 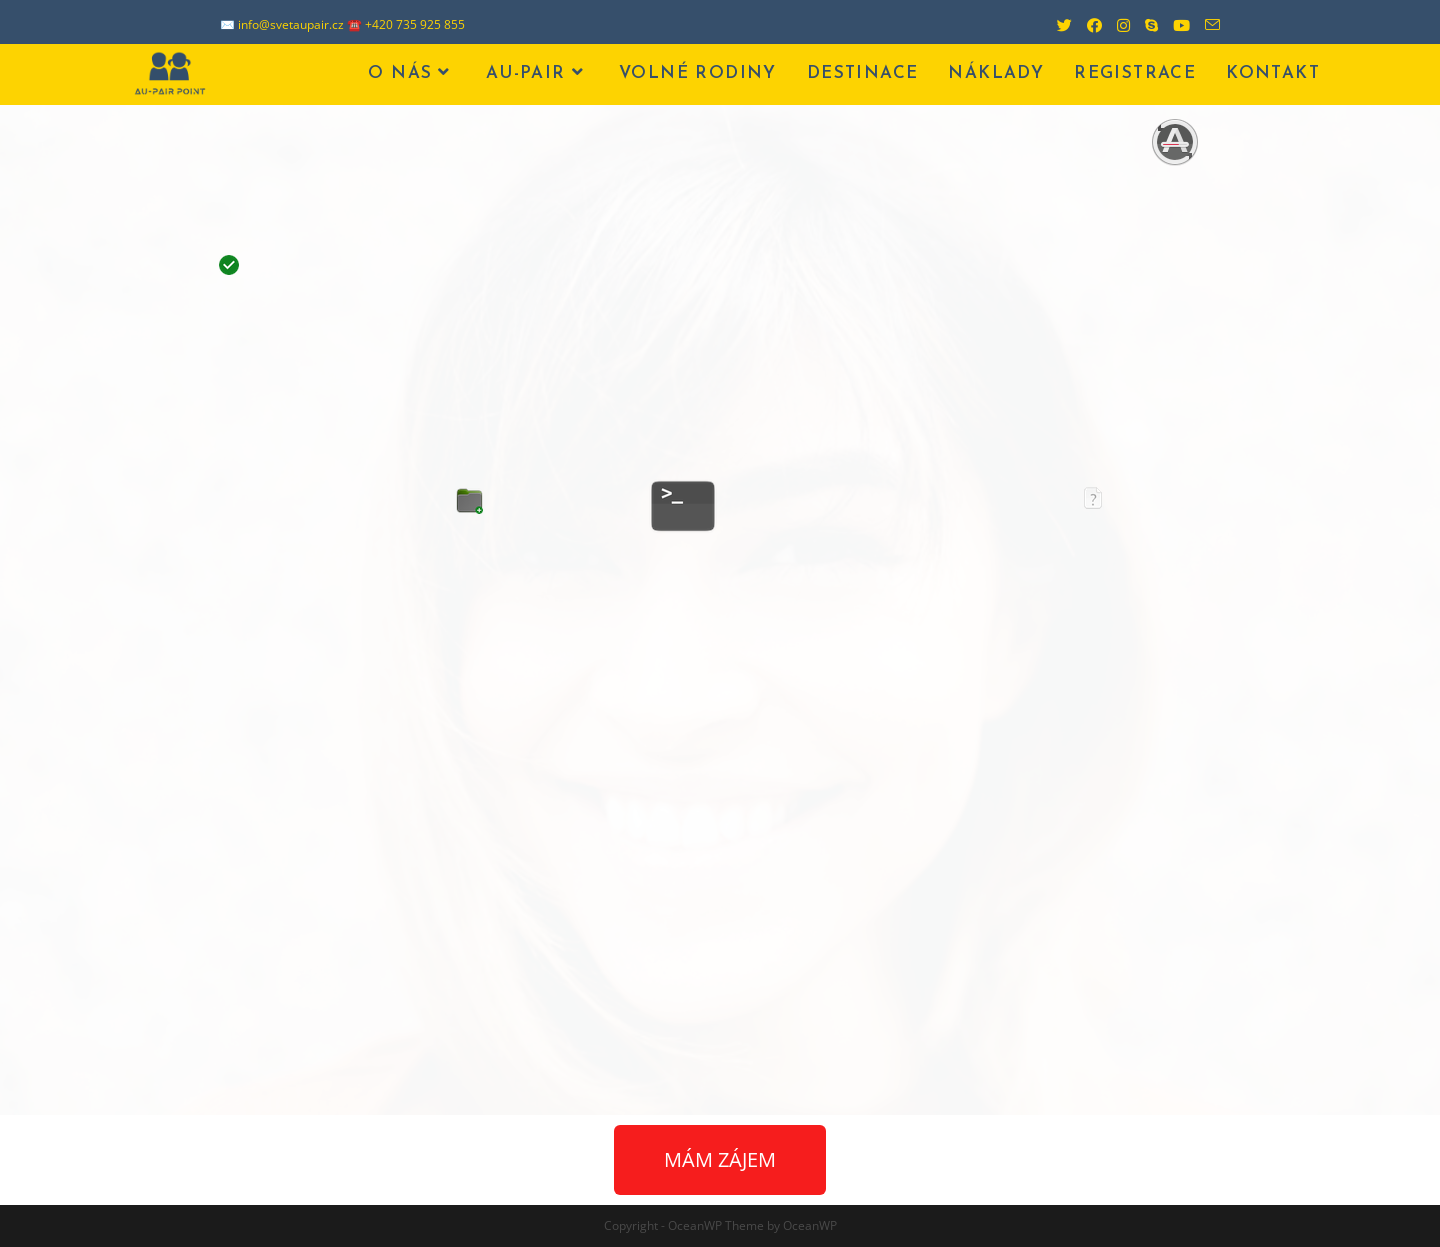 I want to click on unrecognized file type, so click(x=1093, y=498).